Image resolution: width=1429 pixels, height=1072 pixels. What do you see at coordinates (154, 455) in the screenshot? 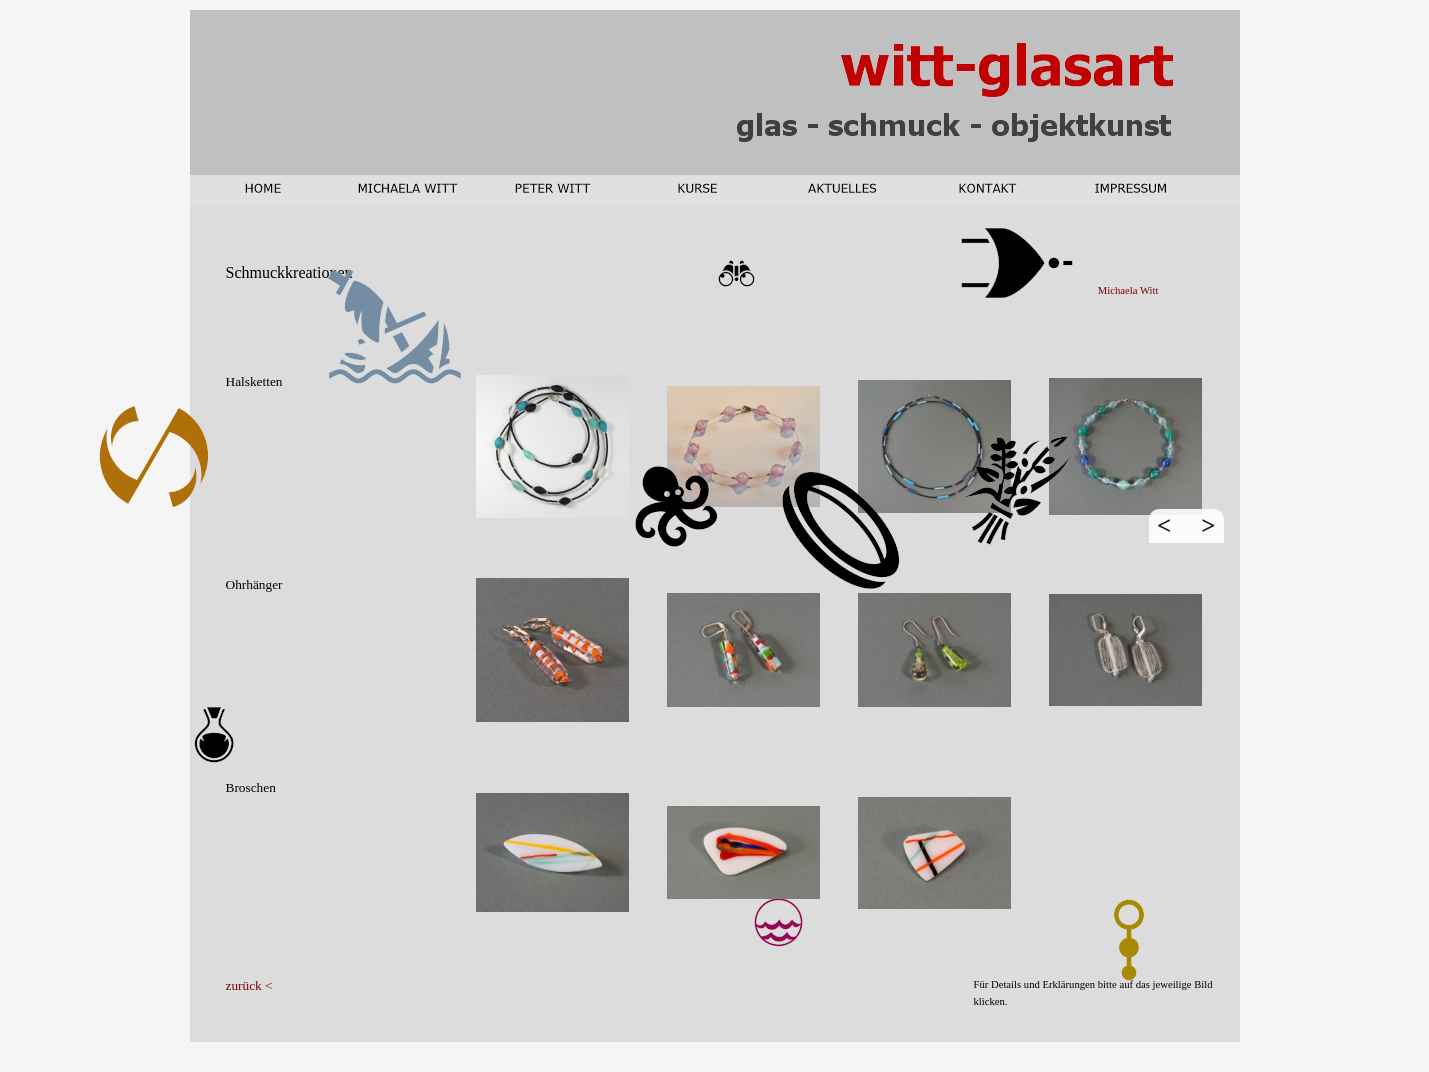
I see `loading or processing in progress` at bounding box center [154, 455].